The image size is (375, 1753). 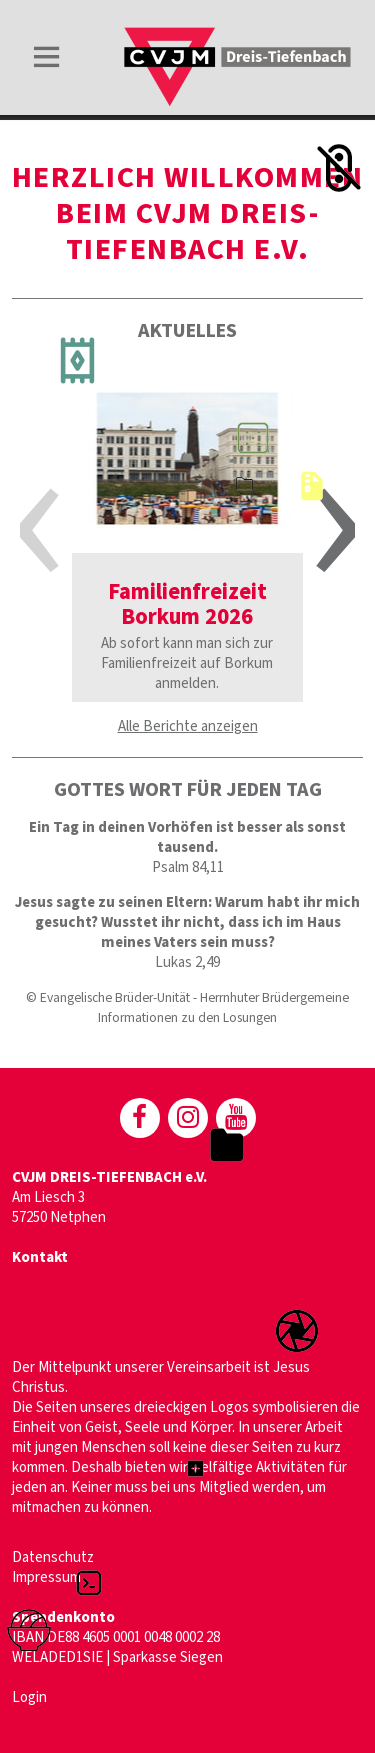 I want to click on dice showing a roll of five, so click(x=253, y=438).